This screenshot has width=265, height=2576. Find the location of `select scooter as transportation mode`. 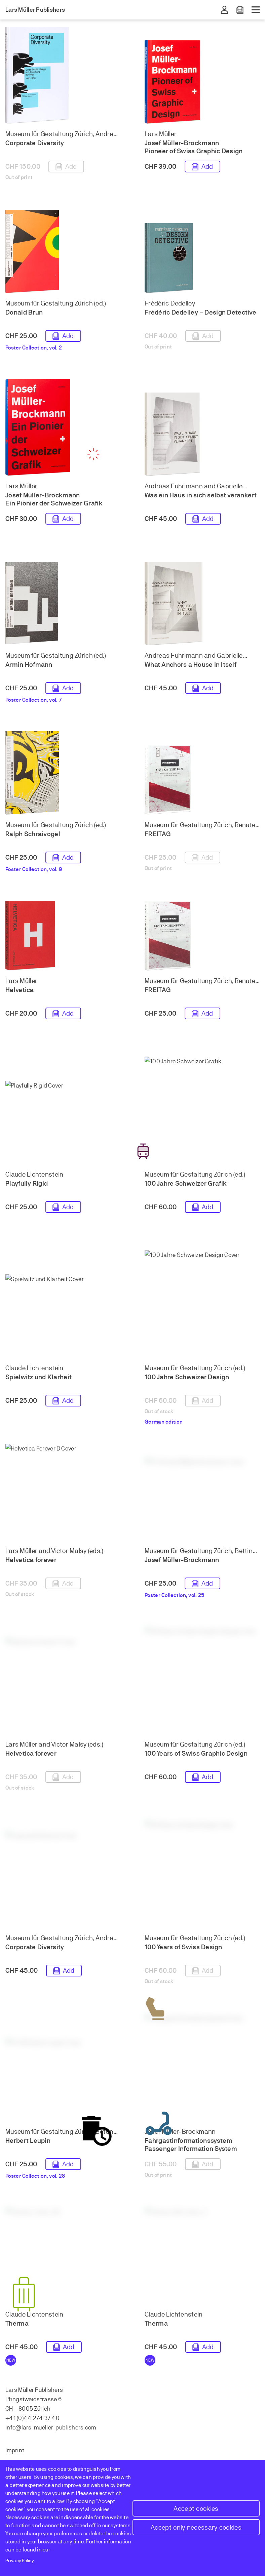

select scooter as transportation mode is located at coordinates (159, 2123).